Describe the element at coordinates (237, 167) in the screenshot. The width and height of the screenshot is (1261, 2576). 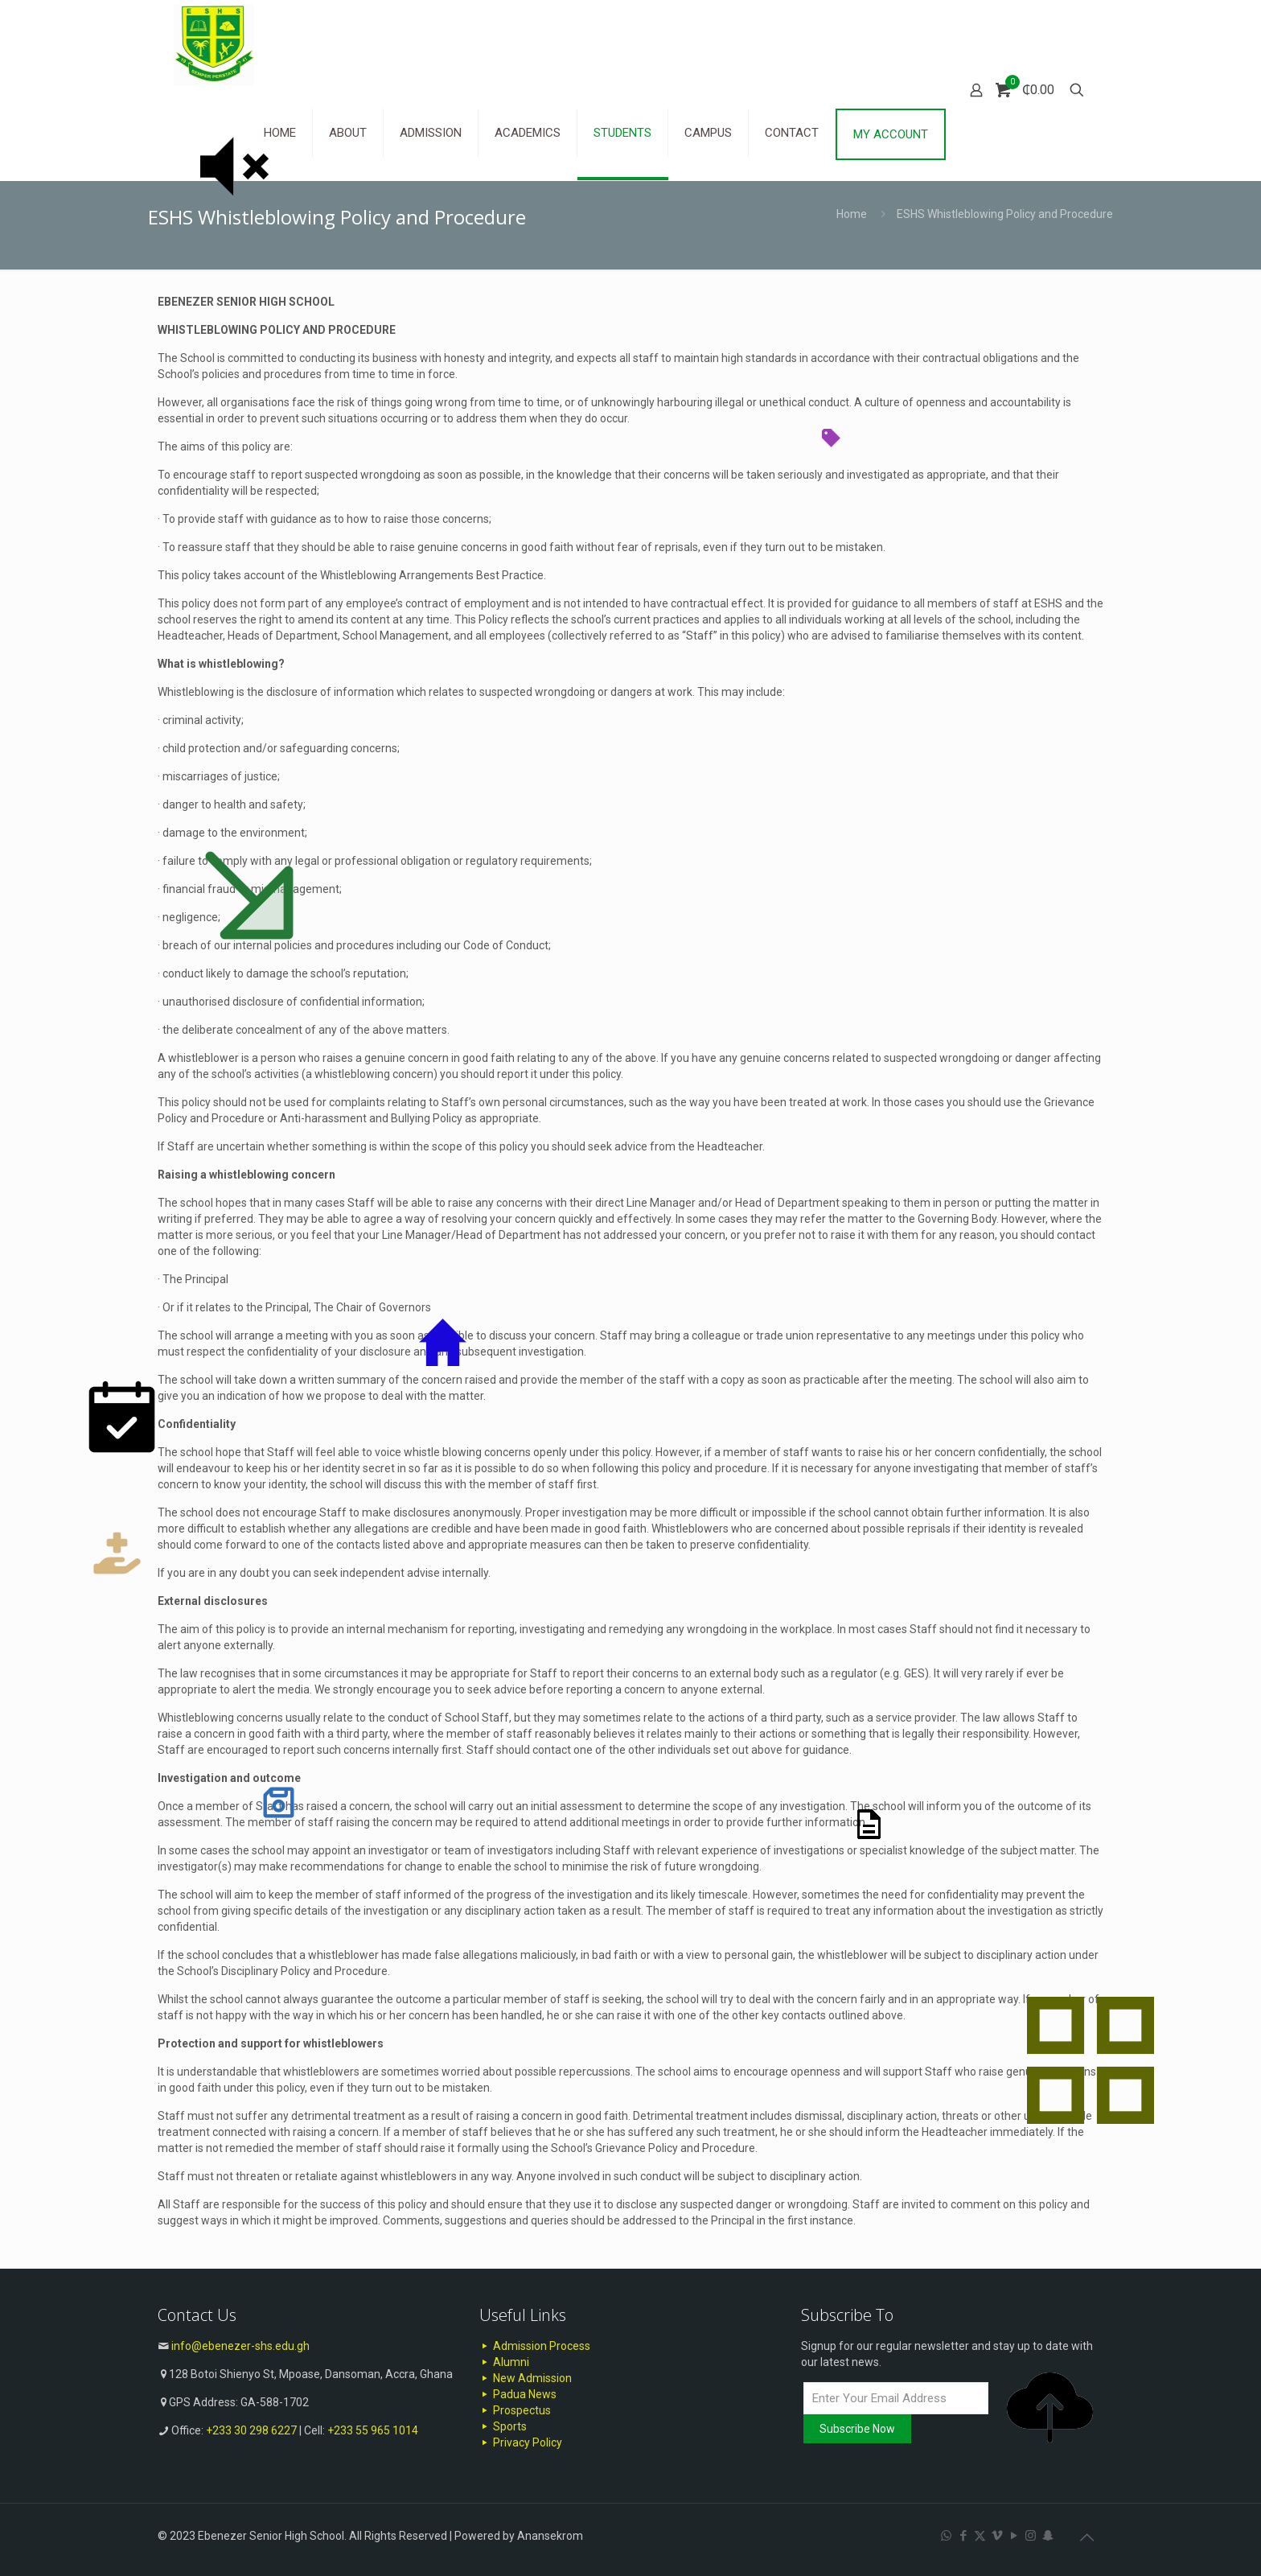
I see `mute audio or sound` at that location.